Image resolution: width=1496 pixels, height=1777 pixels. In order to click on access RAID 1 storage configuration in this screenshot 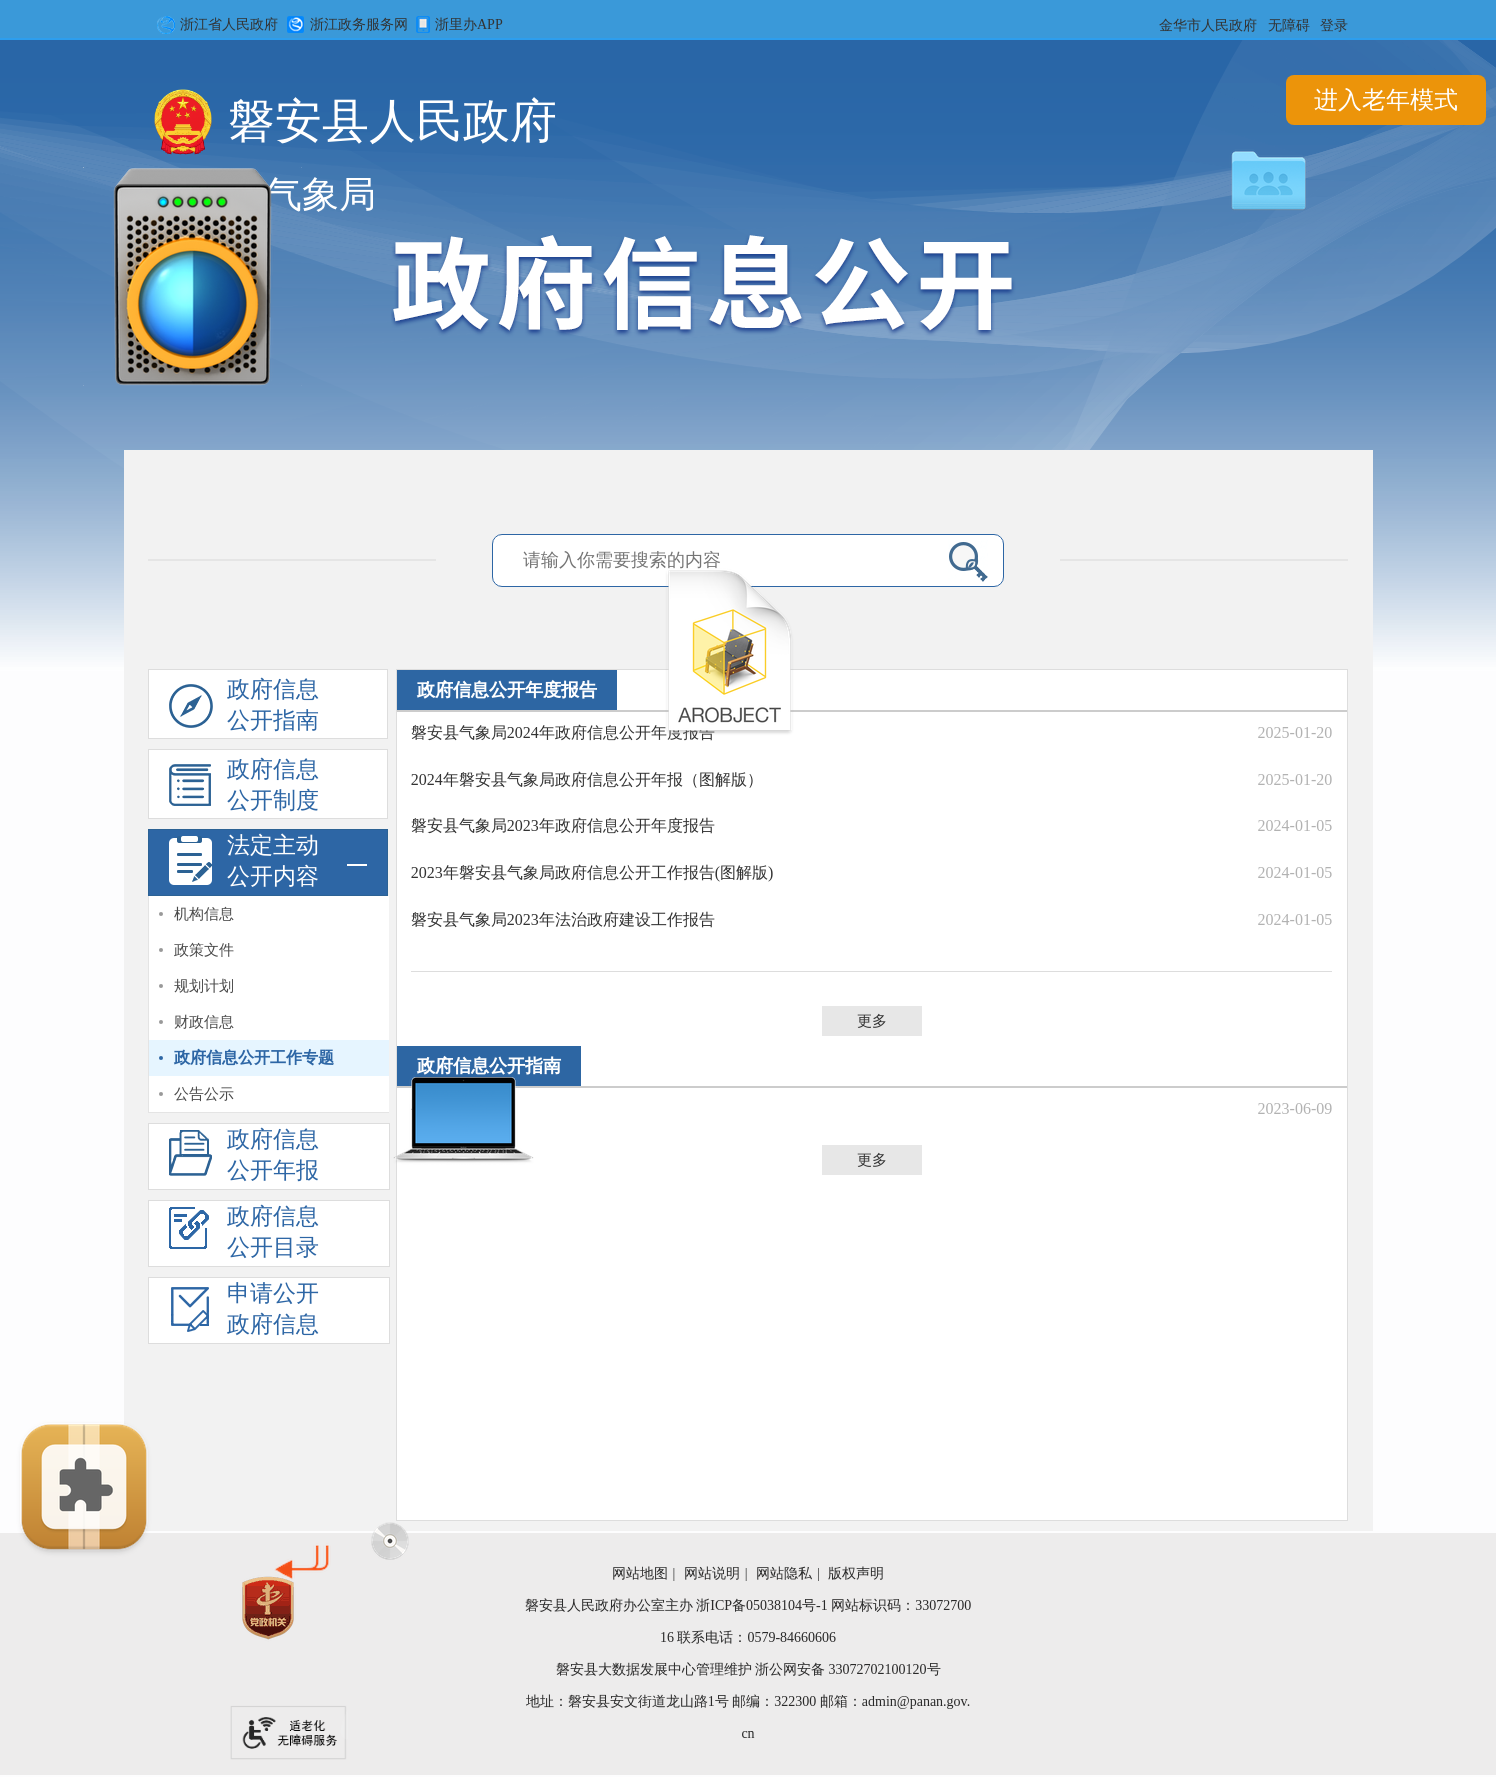, I will do `click(192, 276)`.